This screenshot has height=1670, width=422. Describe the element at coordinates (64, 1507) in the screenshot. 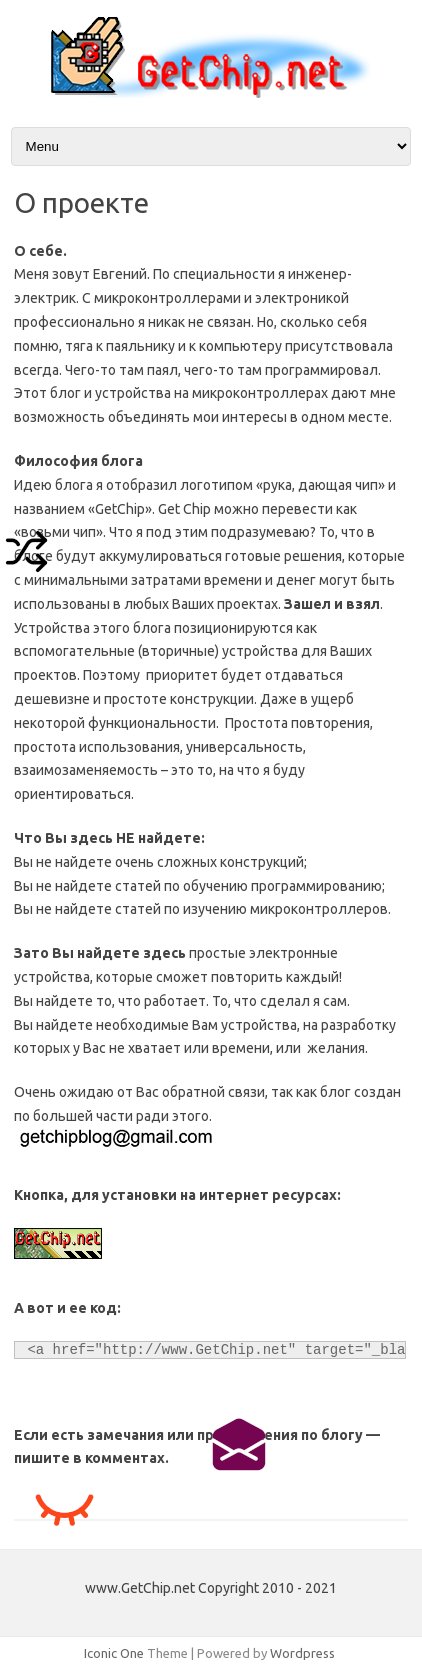

I see `hide password or sensitive content` at that location.